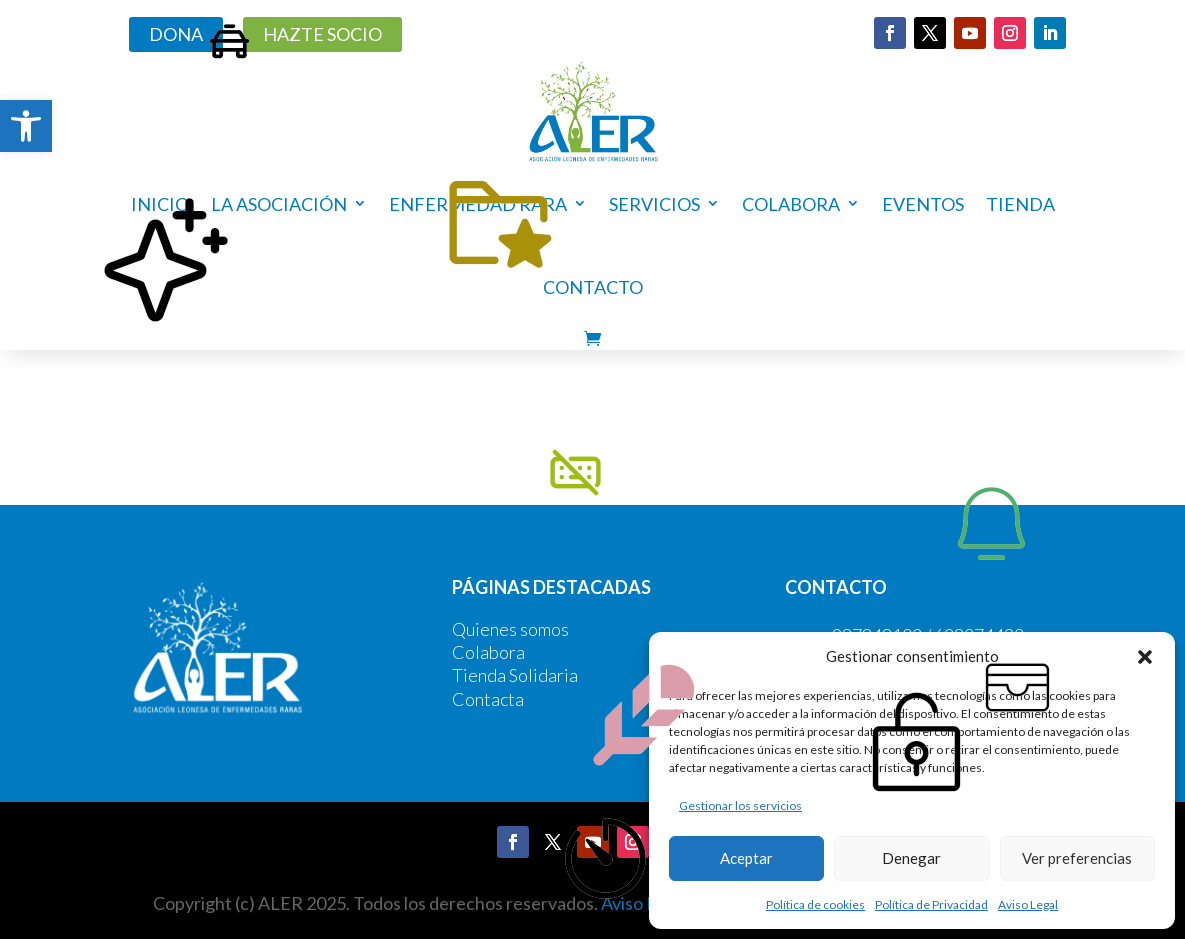  I want to click on access your wallet or saved payment methods, so click(1017, 687).